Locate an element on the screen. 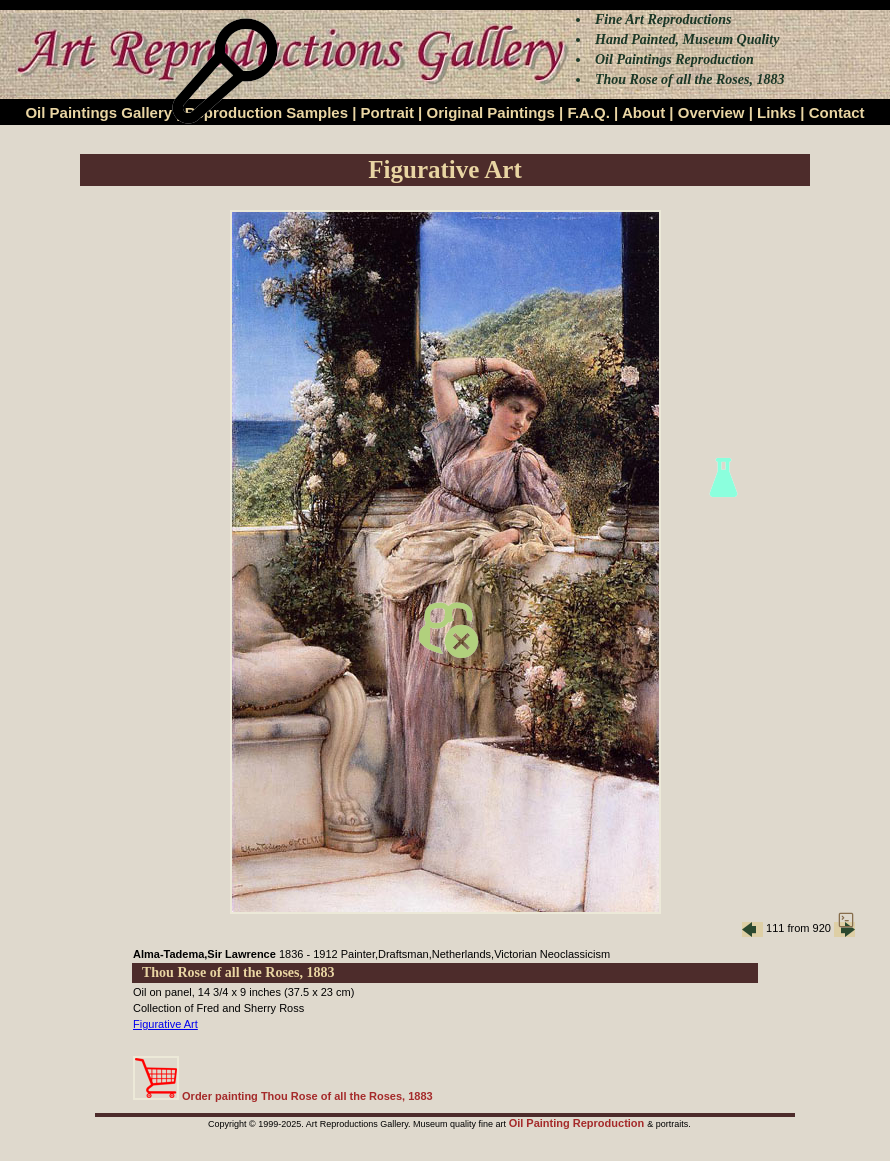 The image size is (890, 1161). github copilot connection error is located at coordinates (448, 628).